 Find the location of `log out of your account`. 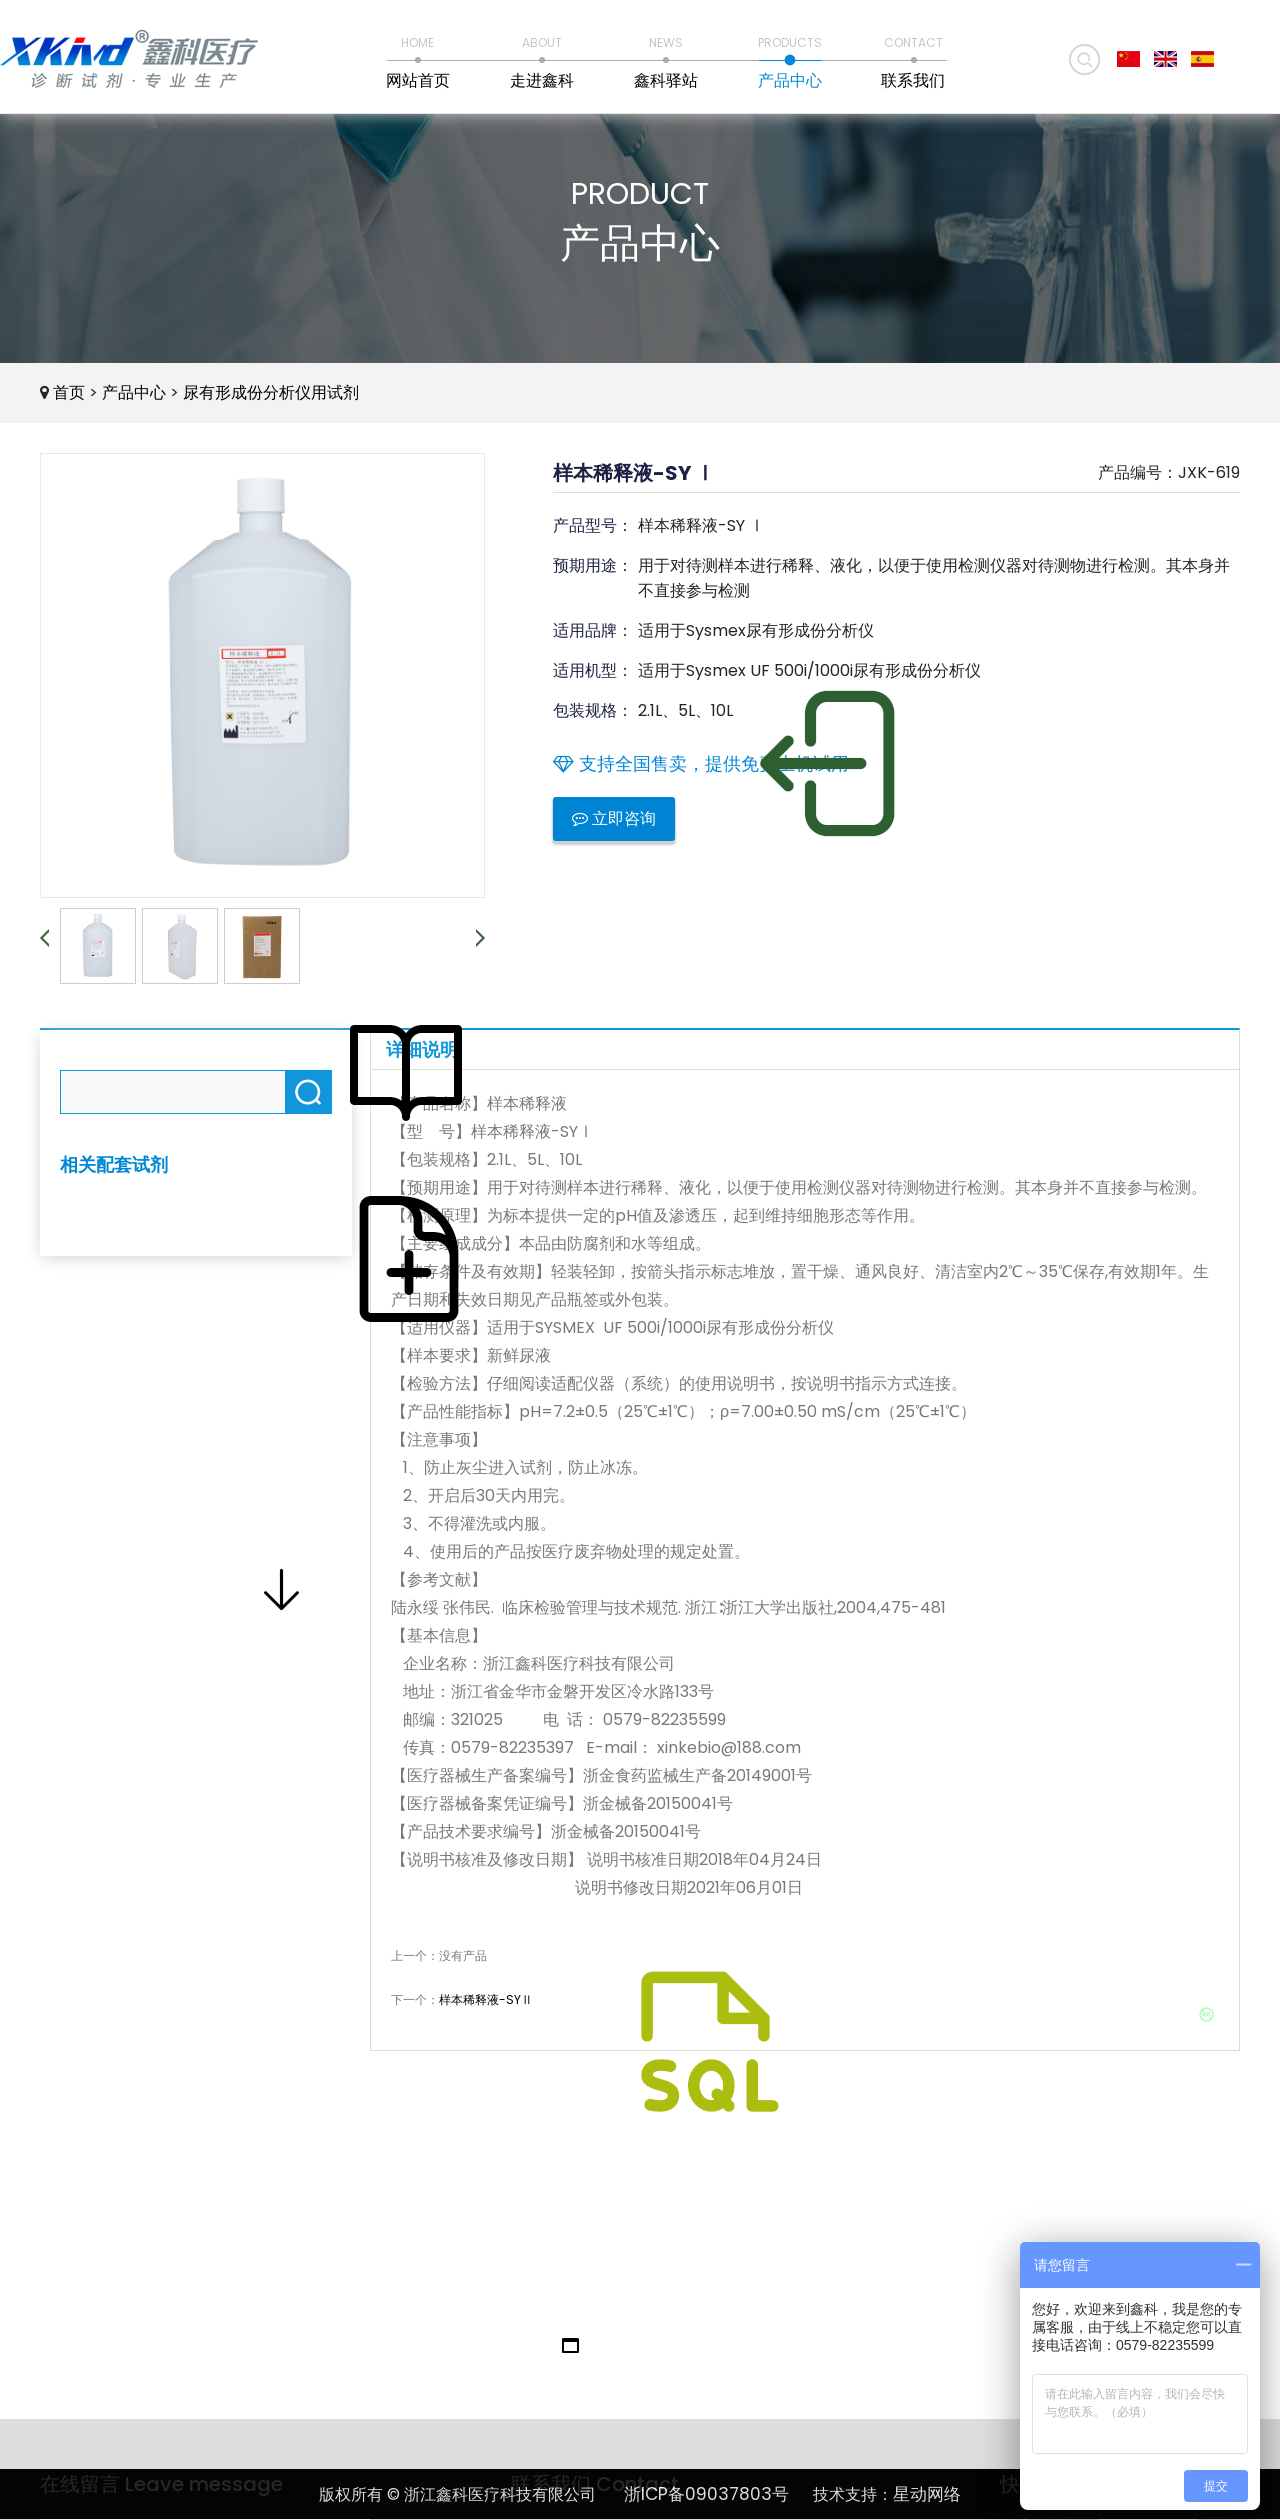

log out of your account is located at coordinates (838, 763).